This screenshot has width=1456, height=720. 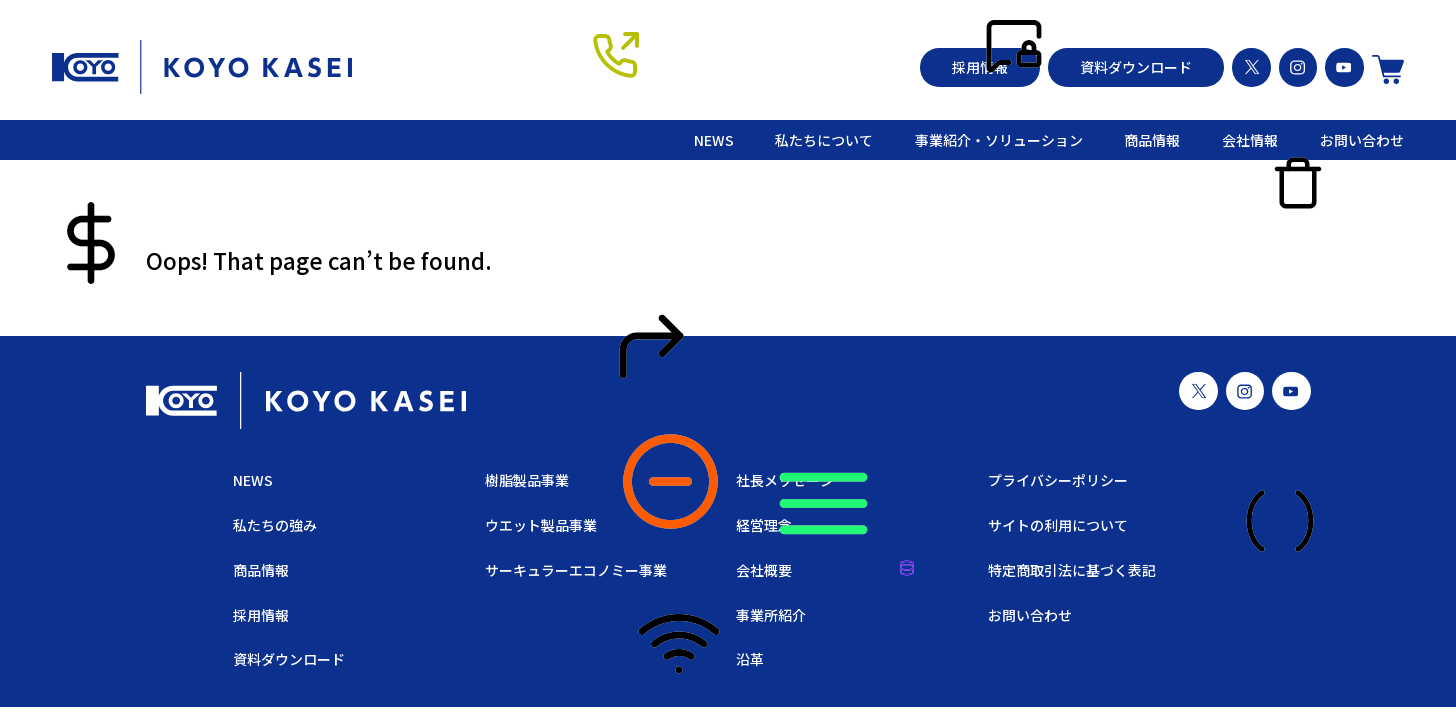 What do you see at coordinates (615, 56) in the screenshot?
I see `make an outgoing call` at bounding box center [615, 56].